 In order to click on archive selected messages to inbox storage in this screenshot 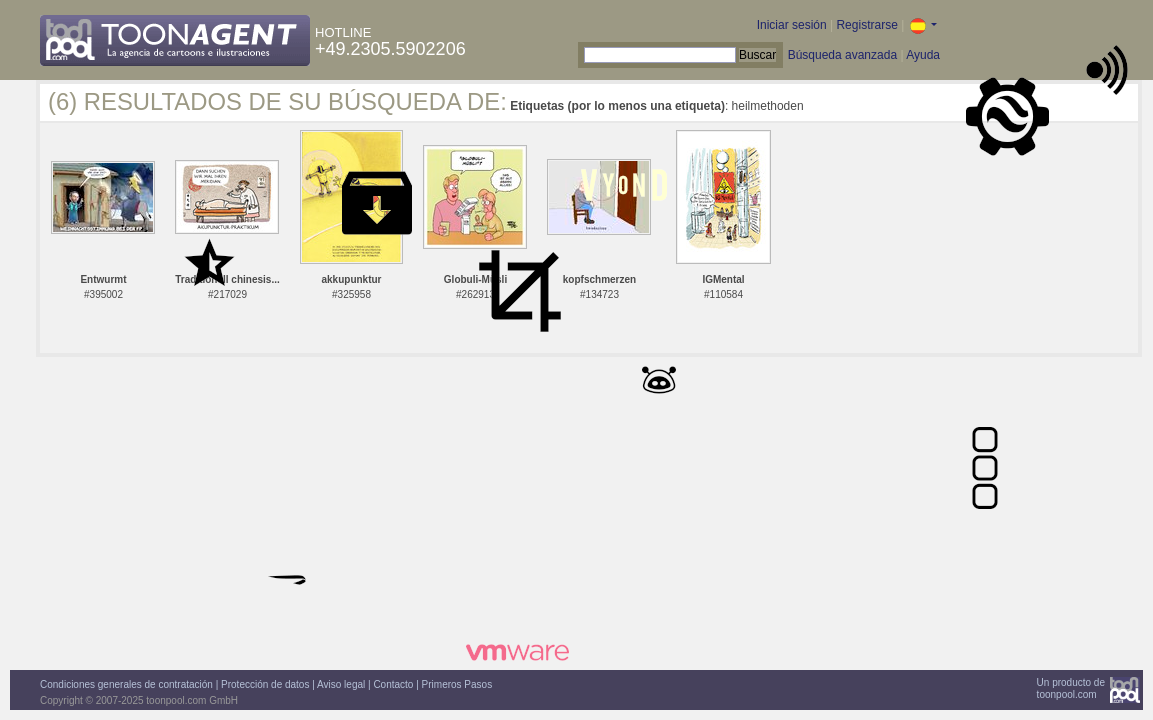, I will do `click(377, 203)`.